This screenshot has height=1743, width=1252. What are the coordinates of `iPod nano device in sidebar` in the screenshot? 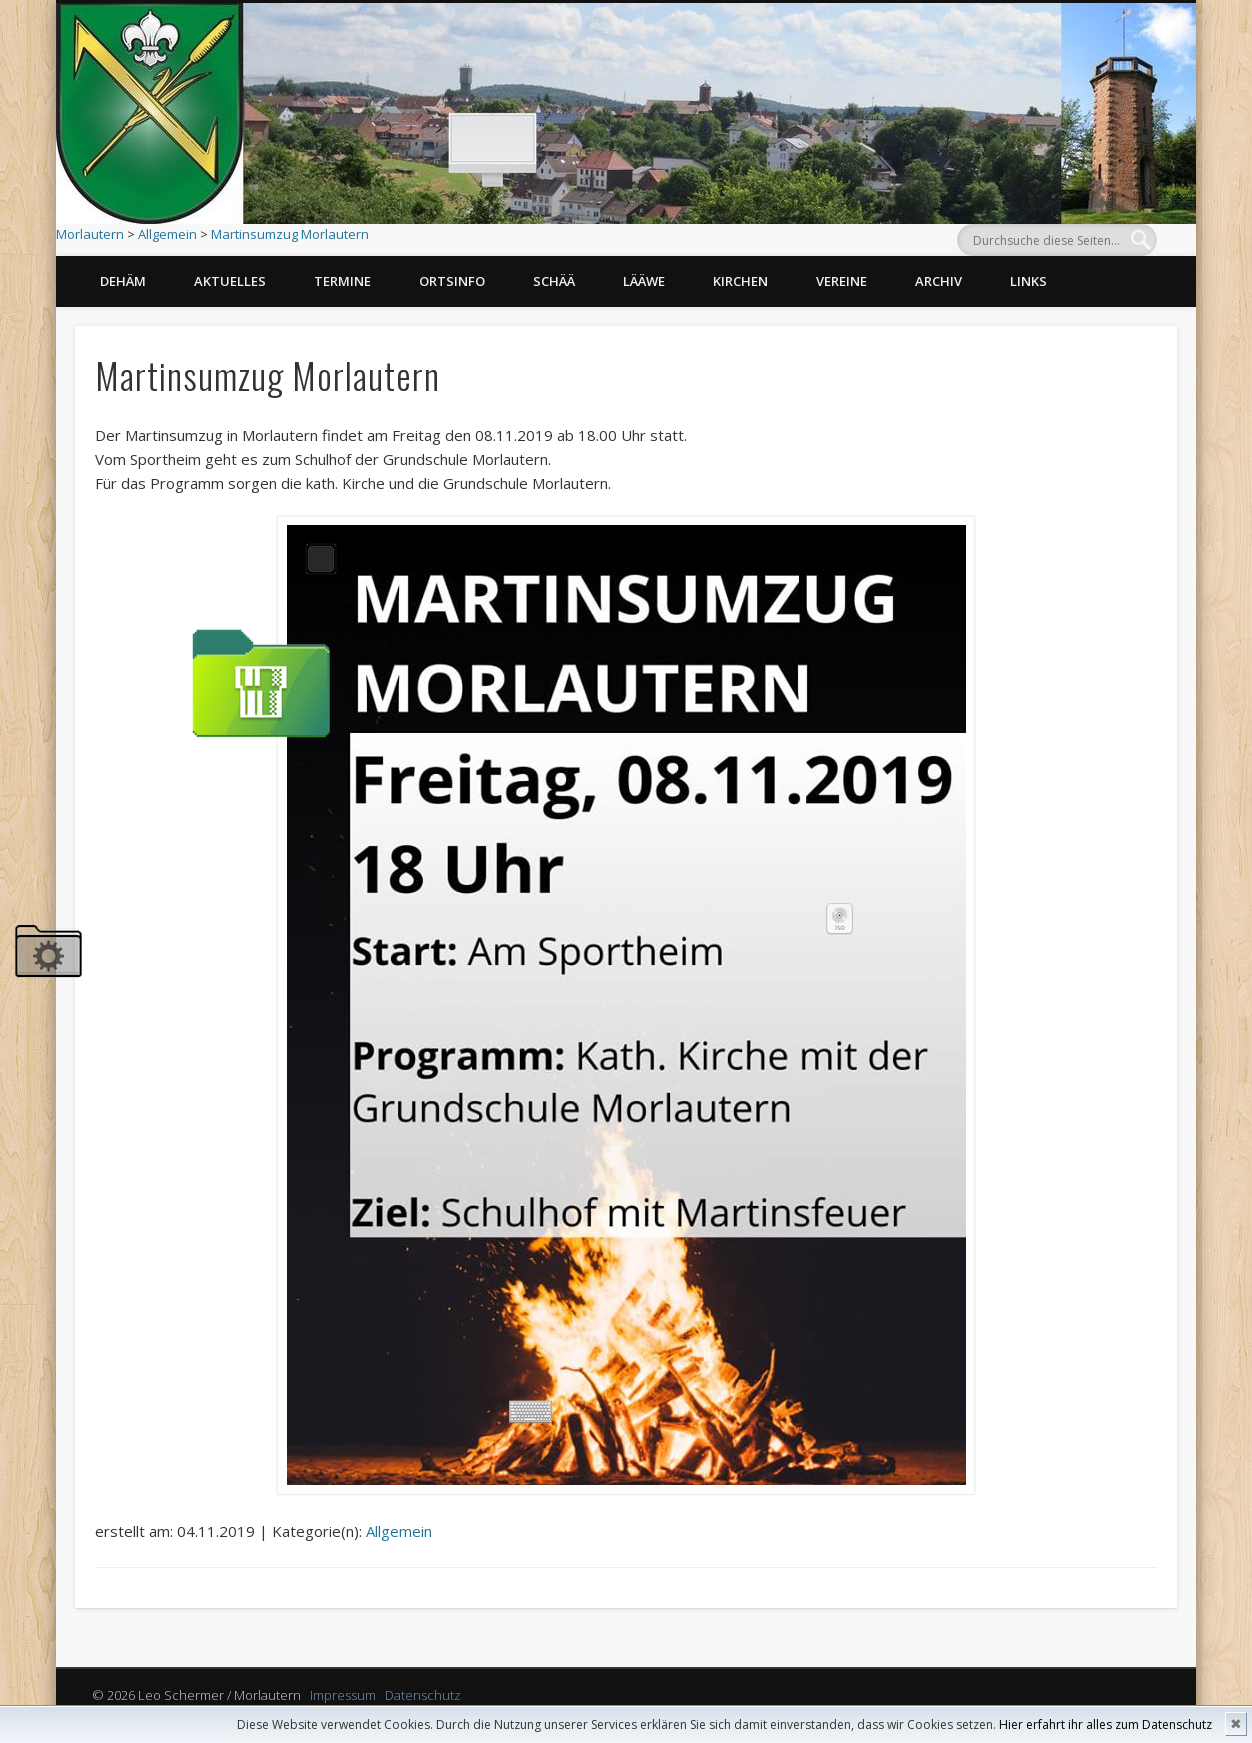 It's located at (321, 559).